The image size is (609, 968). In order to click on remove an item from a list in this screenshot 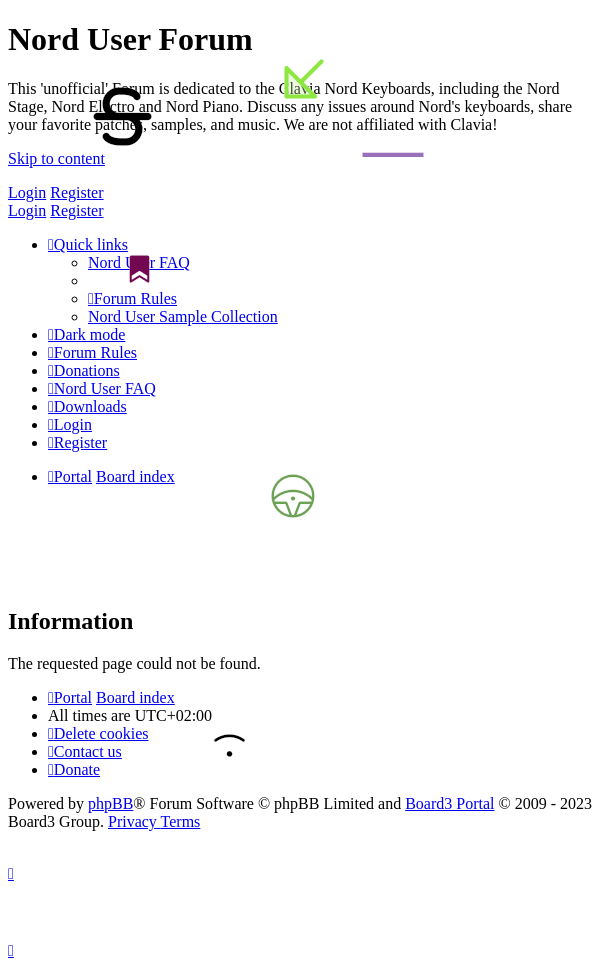, I will do `click(393, 157)`.